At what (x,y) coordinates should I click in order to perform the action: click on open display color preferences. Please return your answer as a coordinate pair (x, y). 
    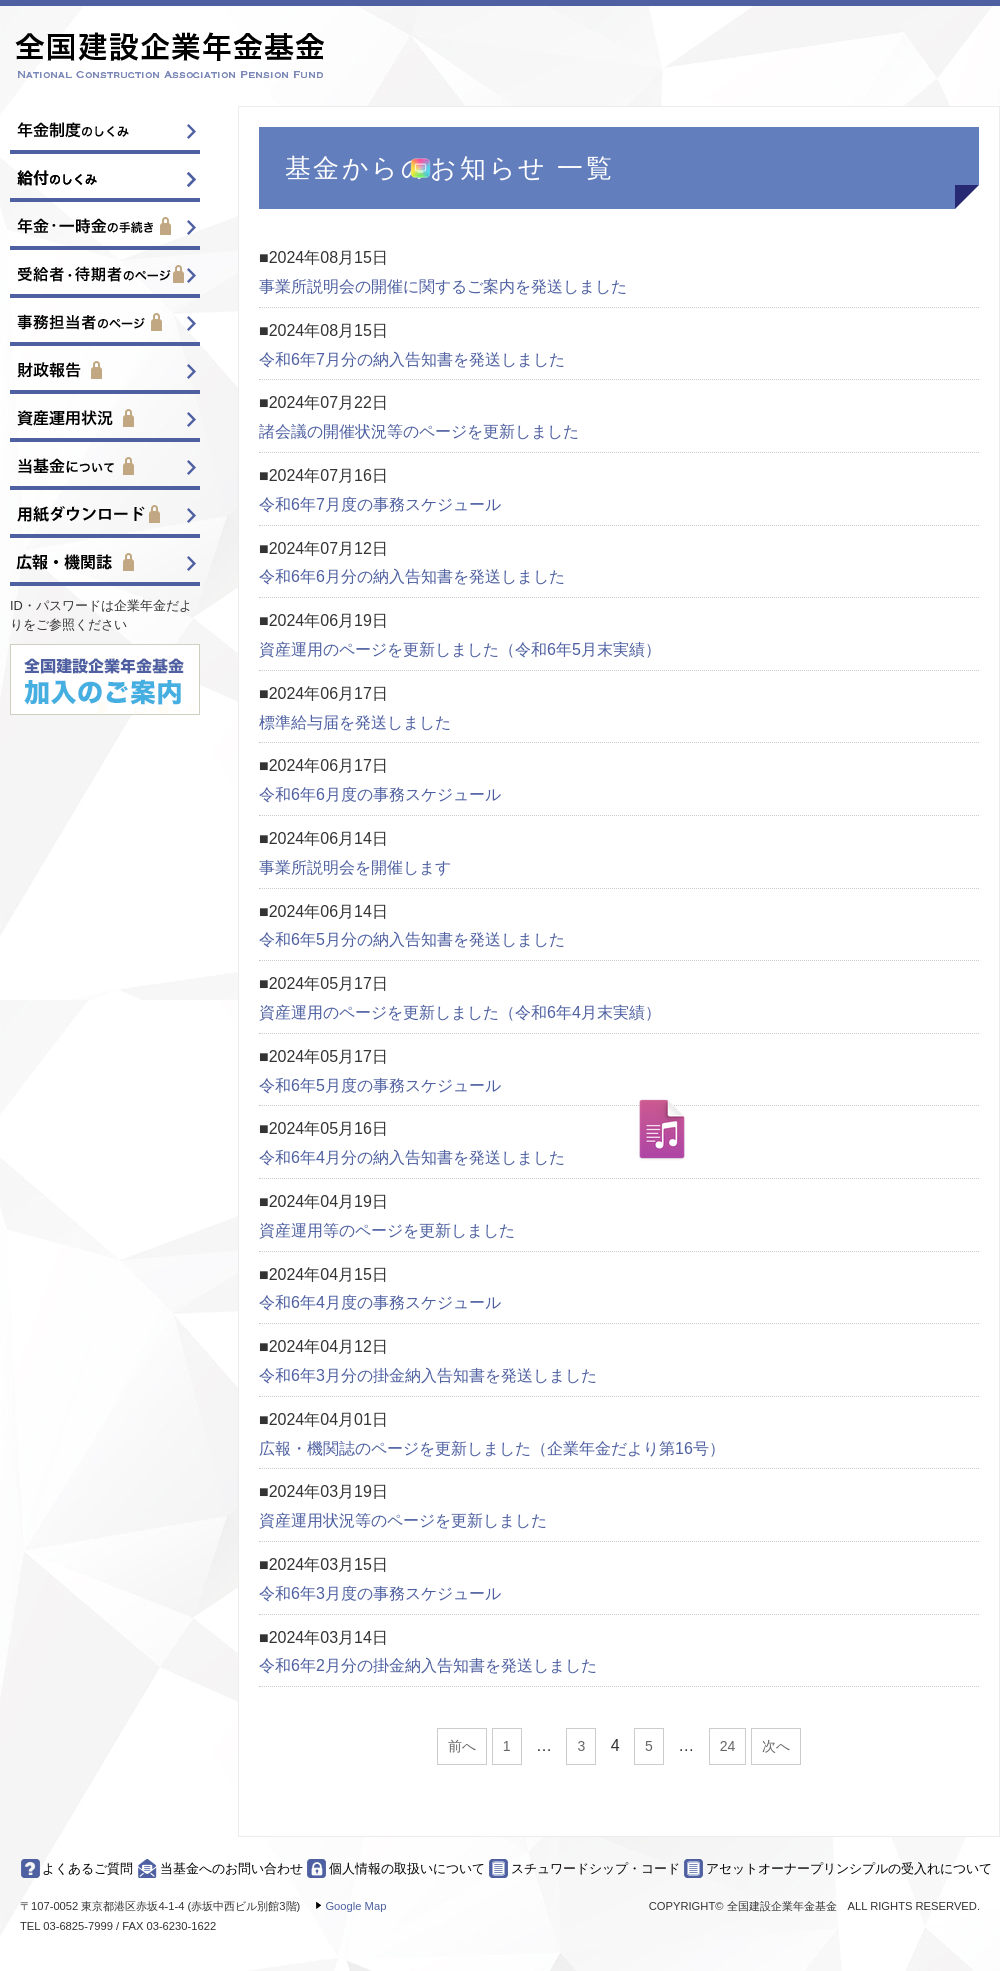
    Looking at the image, I should click on (420, 168).